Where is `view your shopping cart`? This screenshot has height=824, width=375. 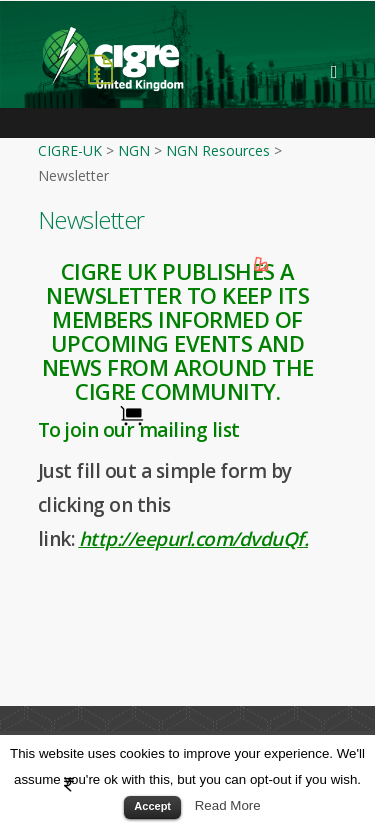
view your shopping cart is located at coordinates (131, 414).